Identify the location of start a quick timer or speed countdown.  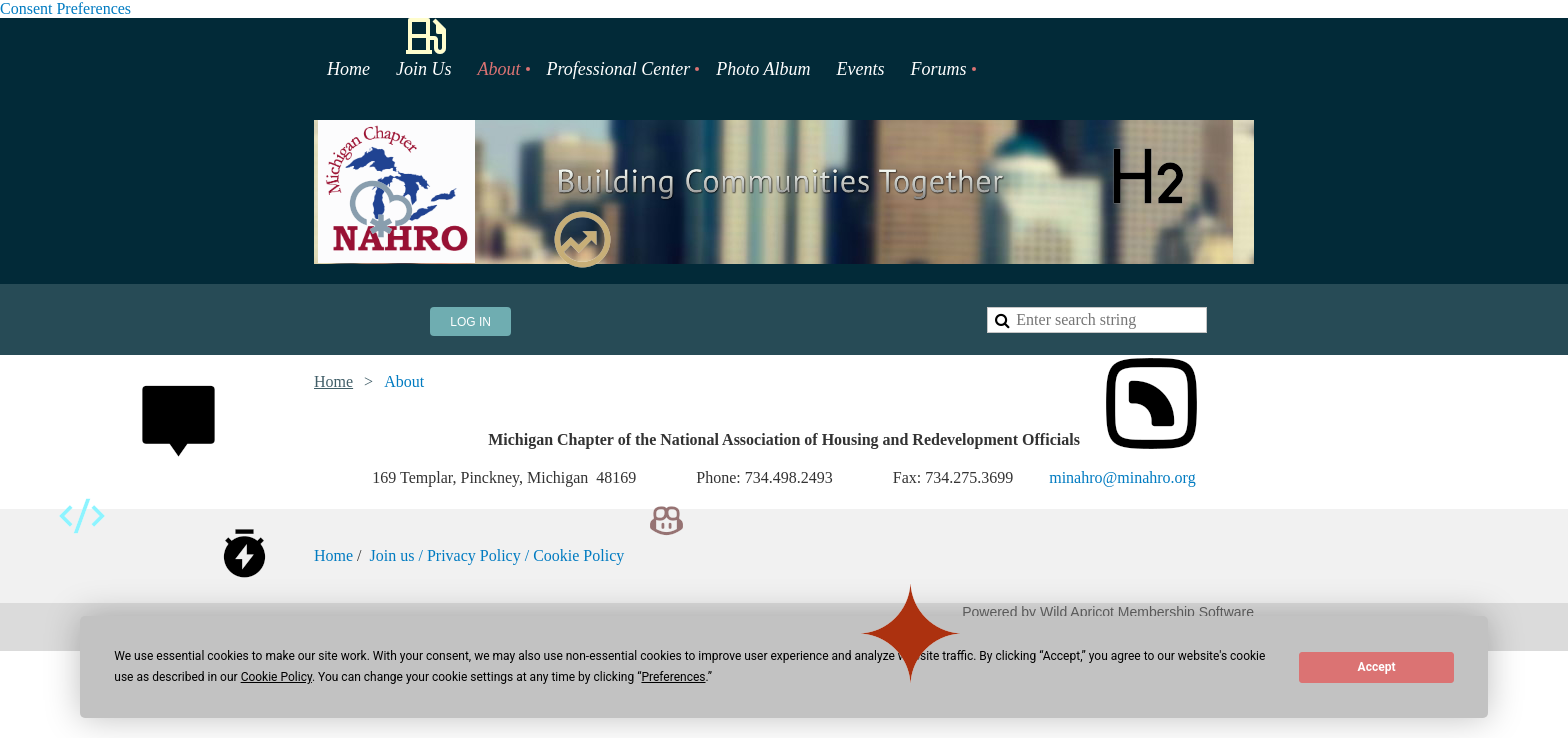
(244, 554).